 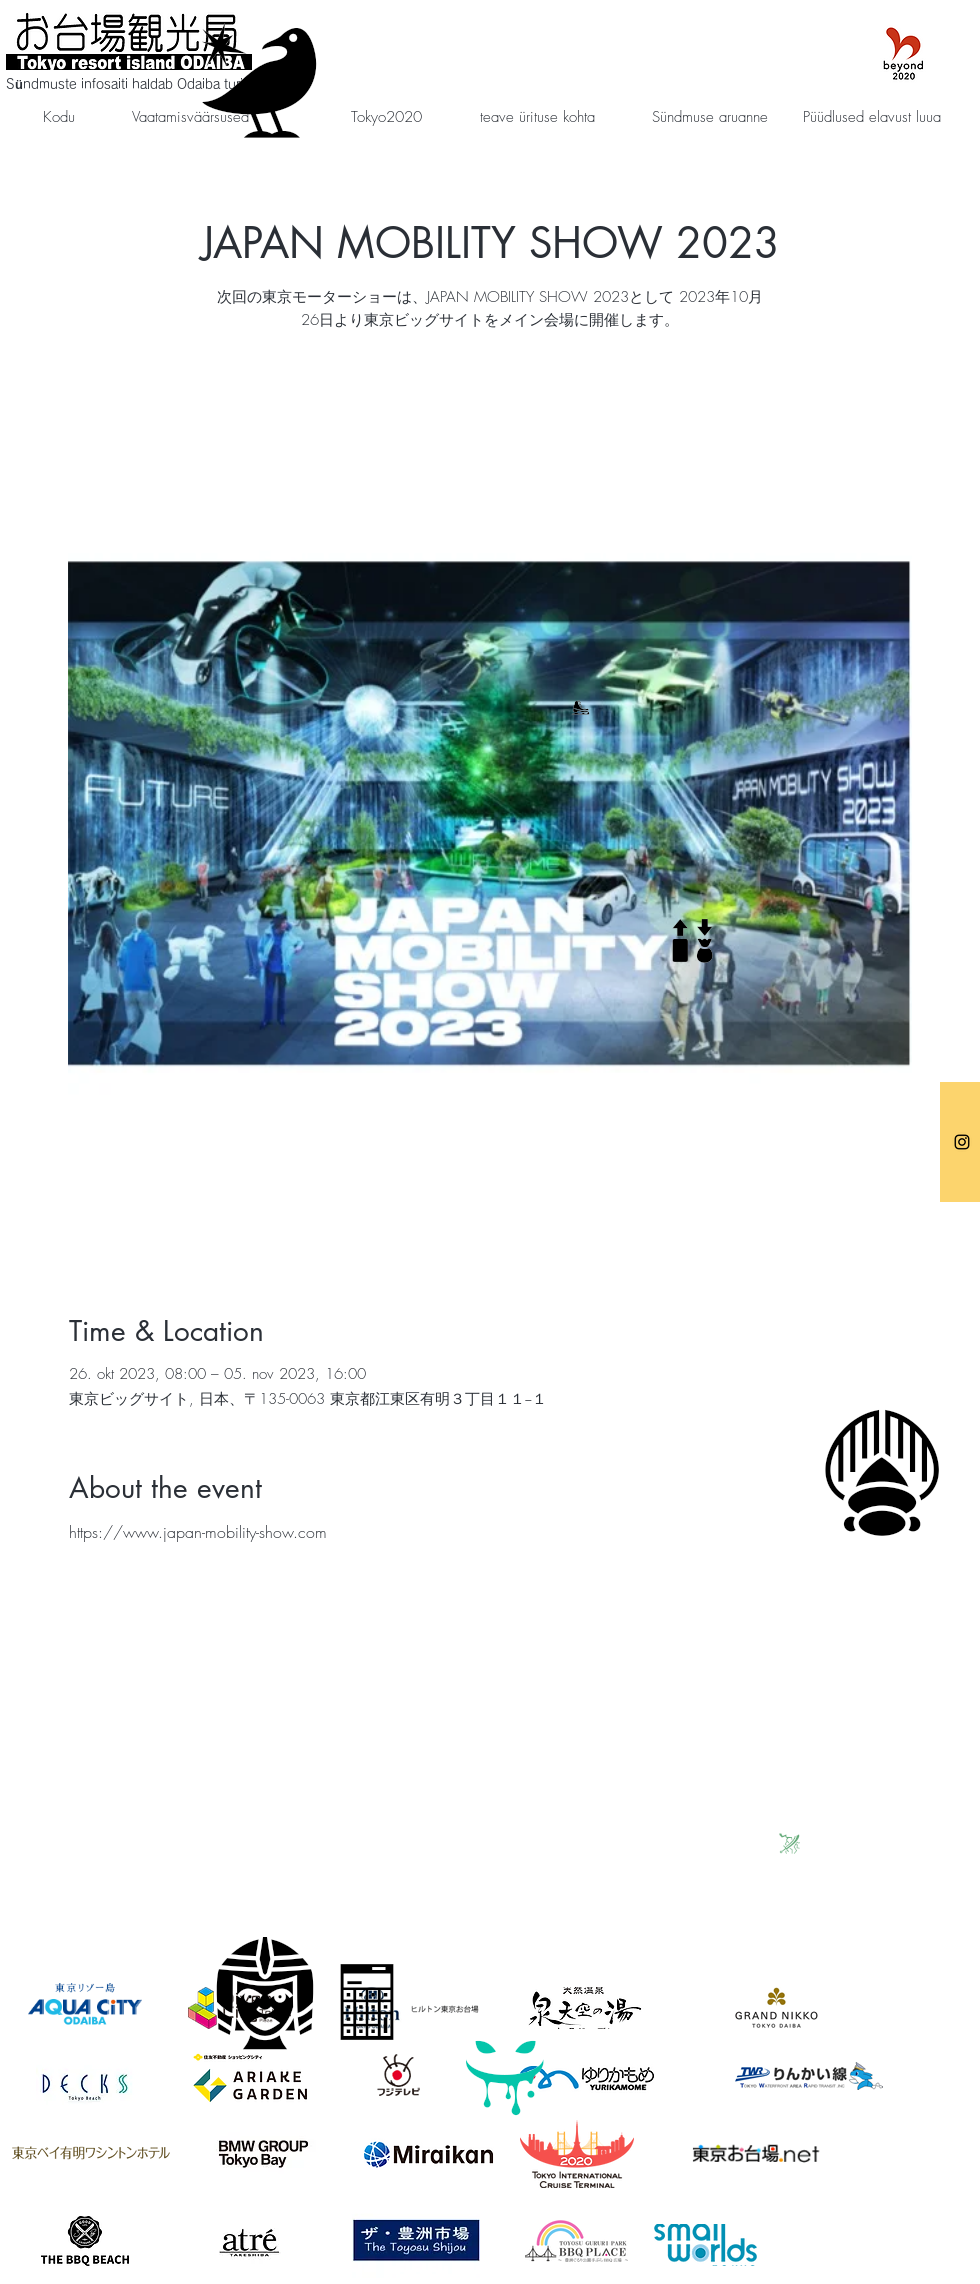 What do you see at coordinates (265, 1993) in the screenshot?
I see `select cleopatra character or avatar` at bounding box center [265, 1993].